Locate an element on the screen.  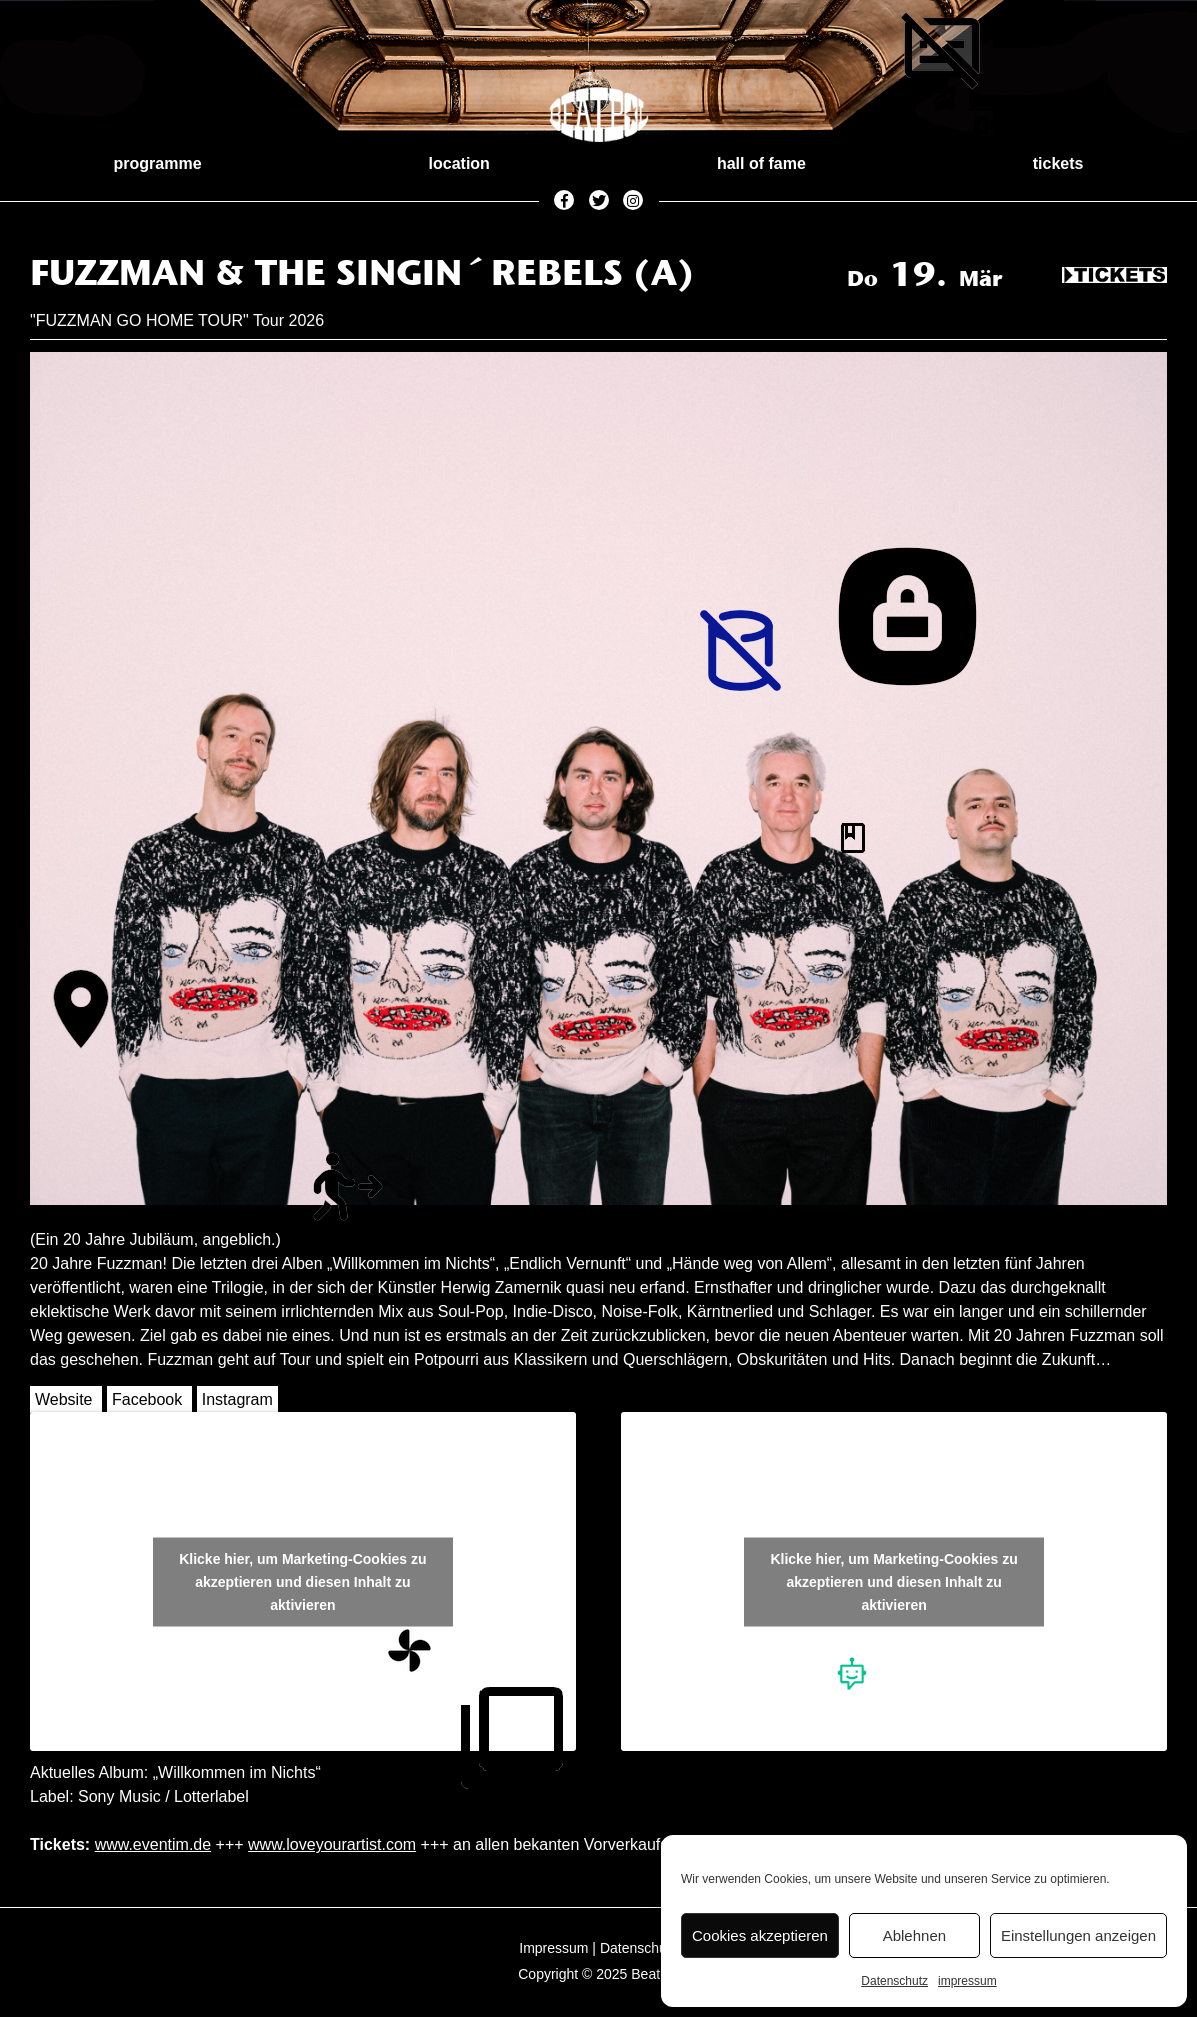
exit or leave current area is located at coordinates (347, 1186).